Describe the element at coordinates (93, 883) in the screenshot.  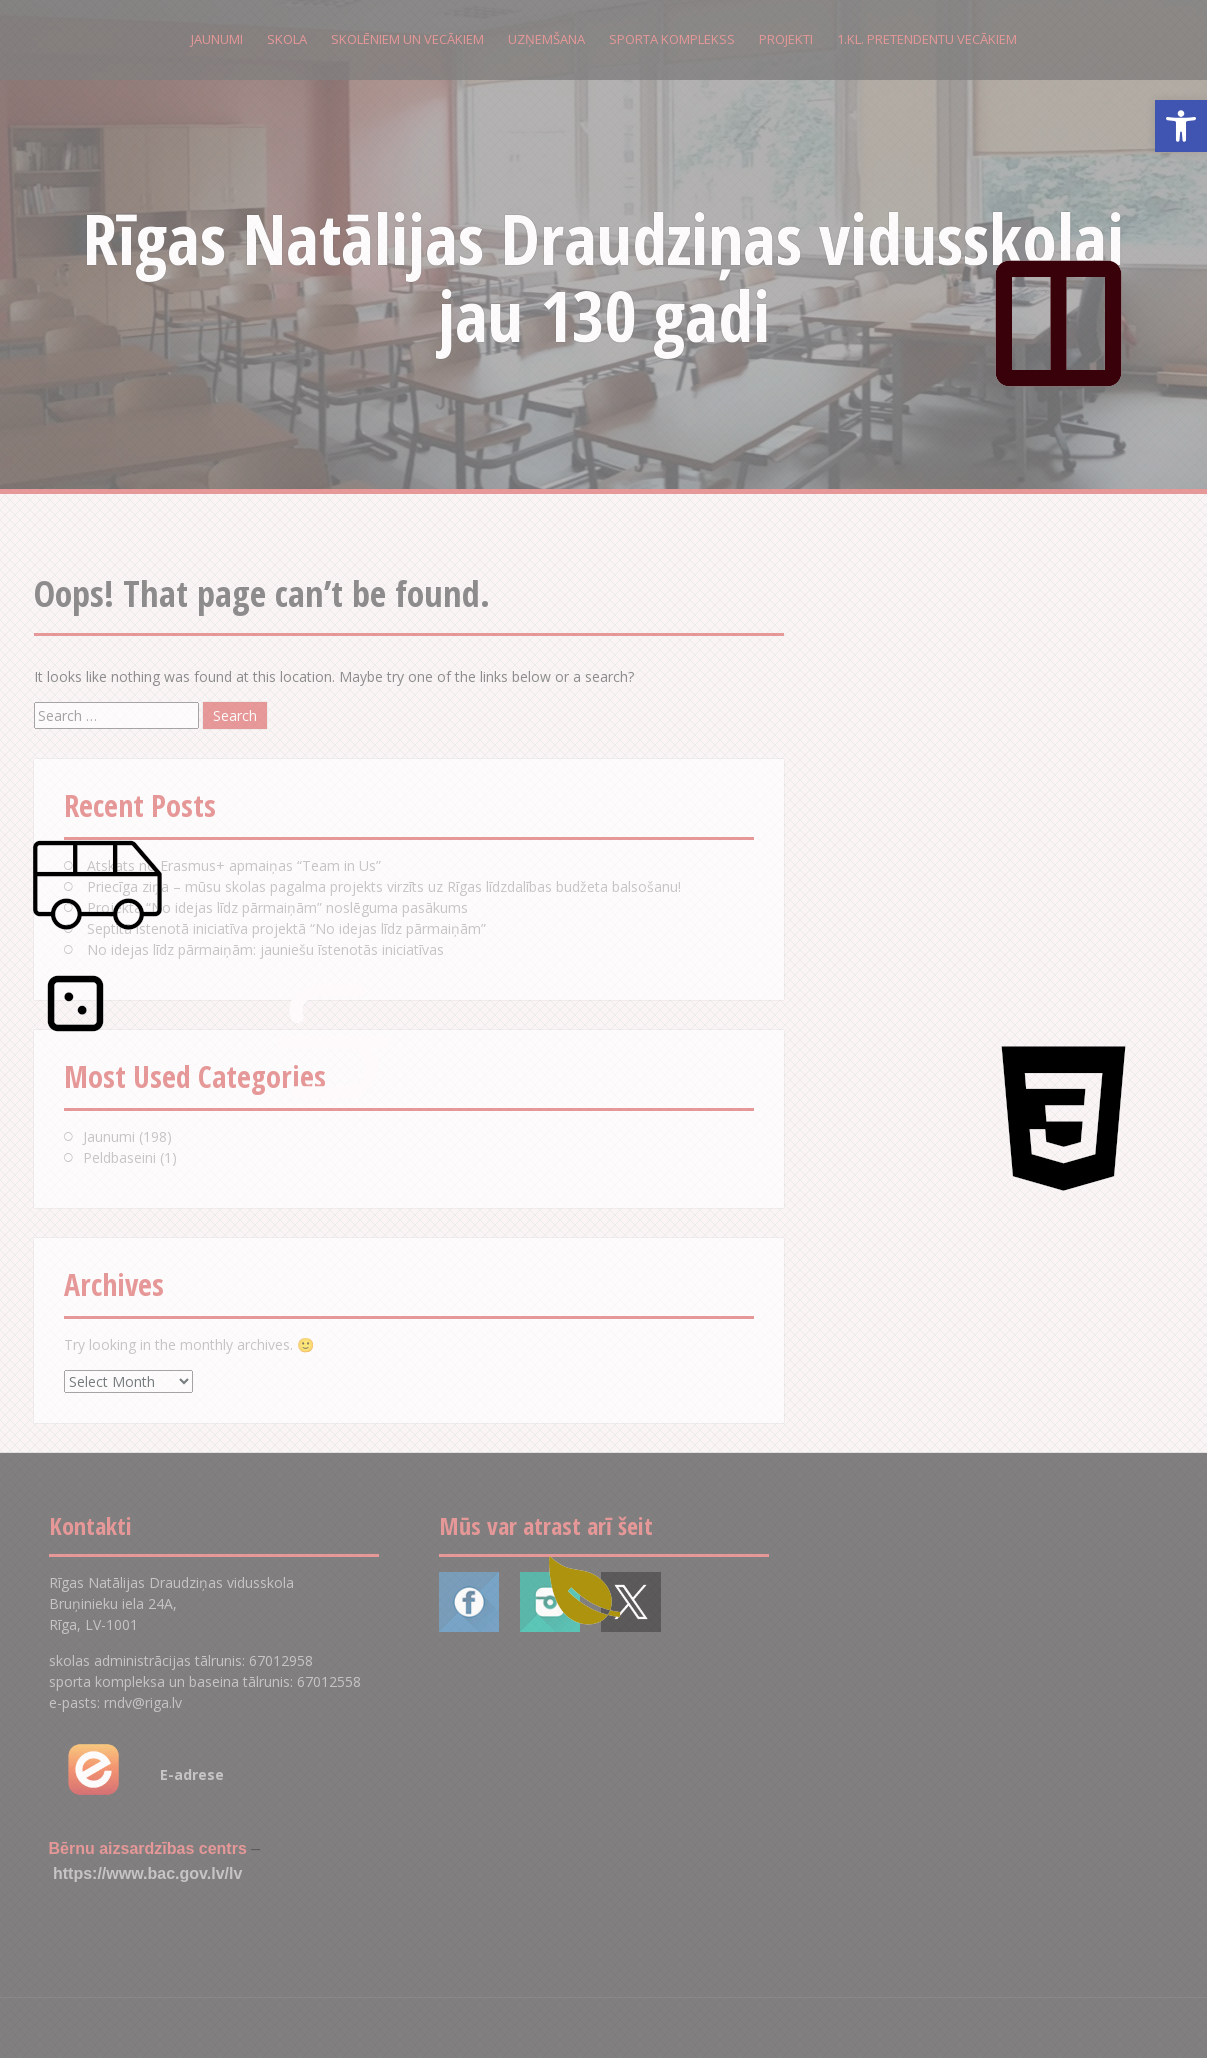
I see `track delivery or shipping status` at that location.